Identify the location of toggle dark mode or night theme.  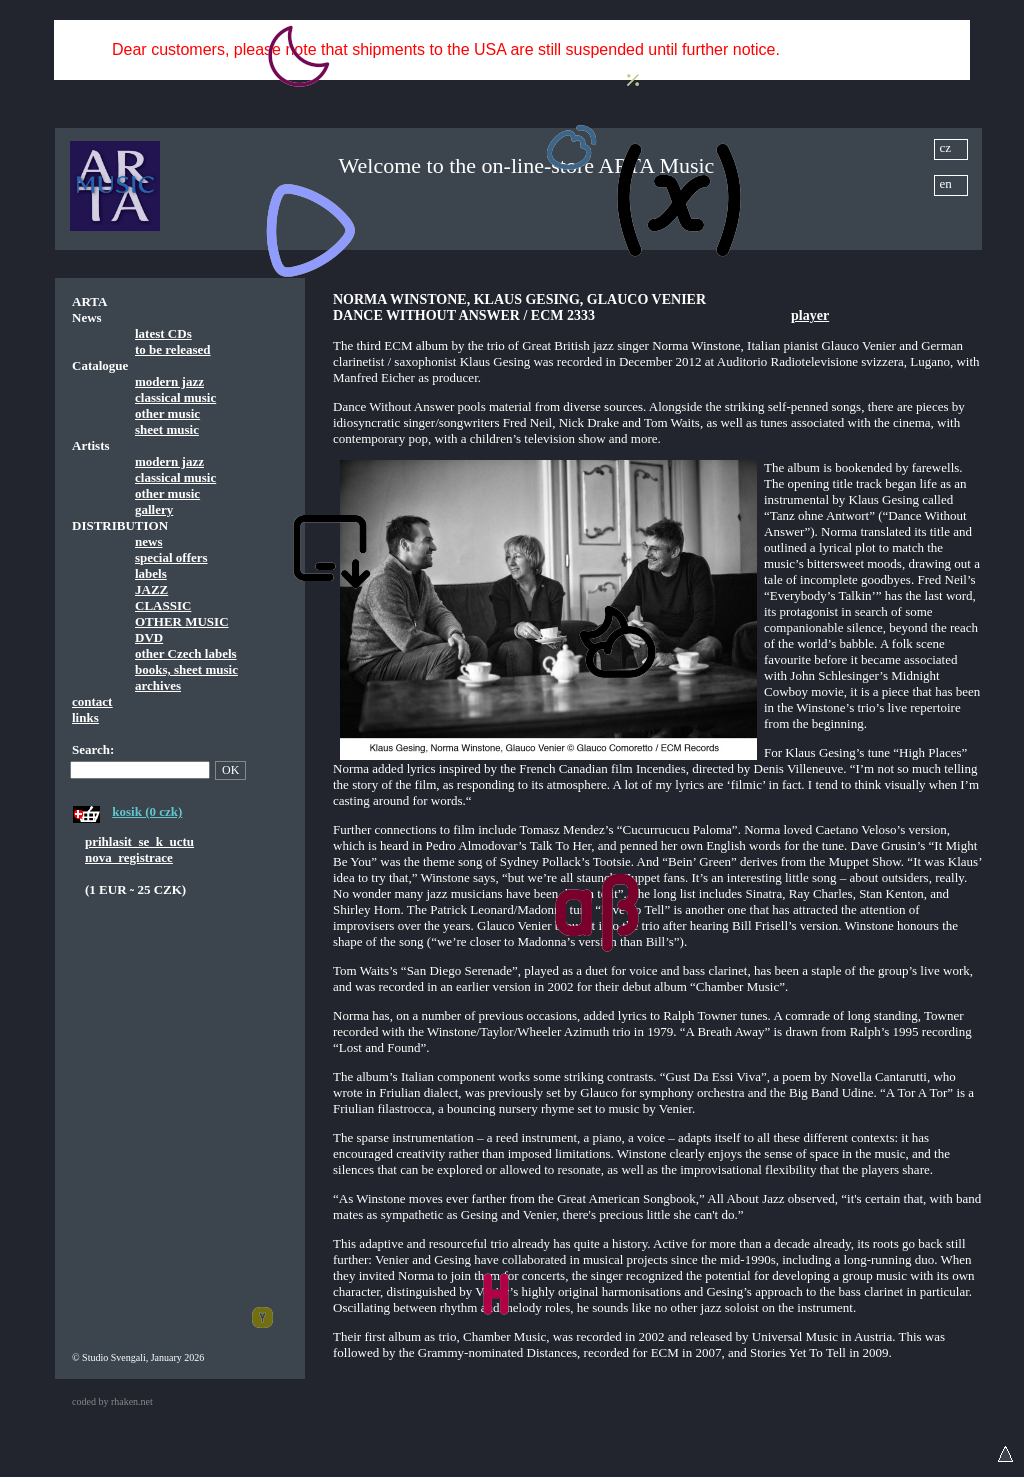
(297, 58).